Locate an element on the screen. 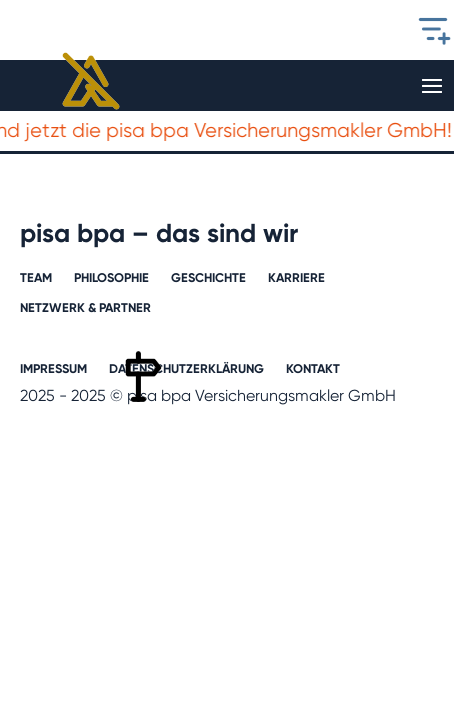 Image resolution: width=454 pixels, height=720 pixels. camping site unavailable or closed is located at coordinates (91, 81).